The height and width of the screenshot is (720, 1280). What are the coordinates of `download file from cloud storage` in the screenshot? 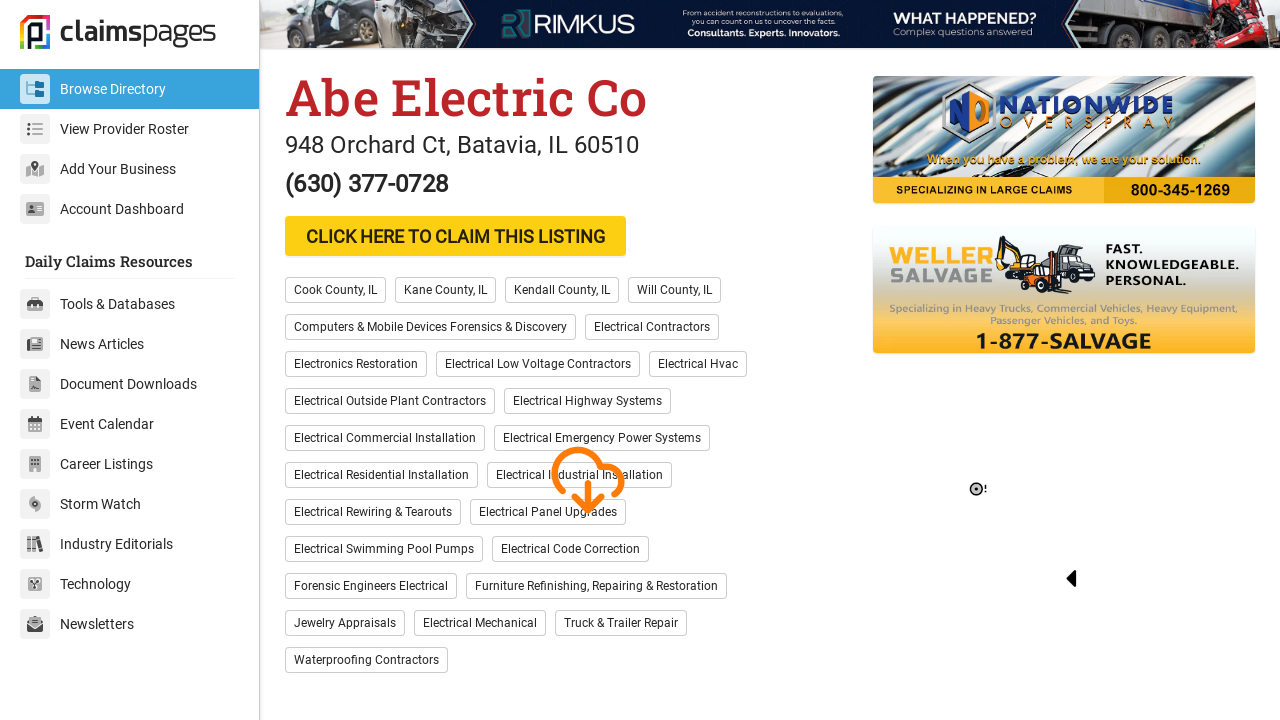 It's located at (588, 480).